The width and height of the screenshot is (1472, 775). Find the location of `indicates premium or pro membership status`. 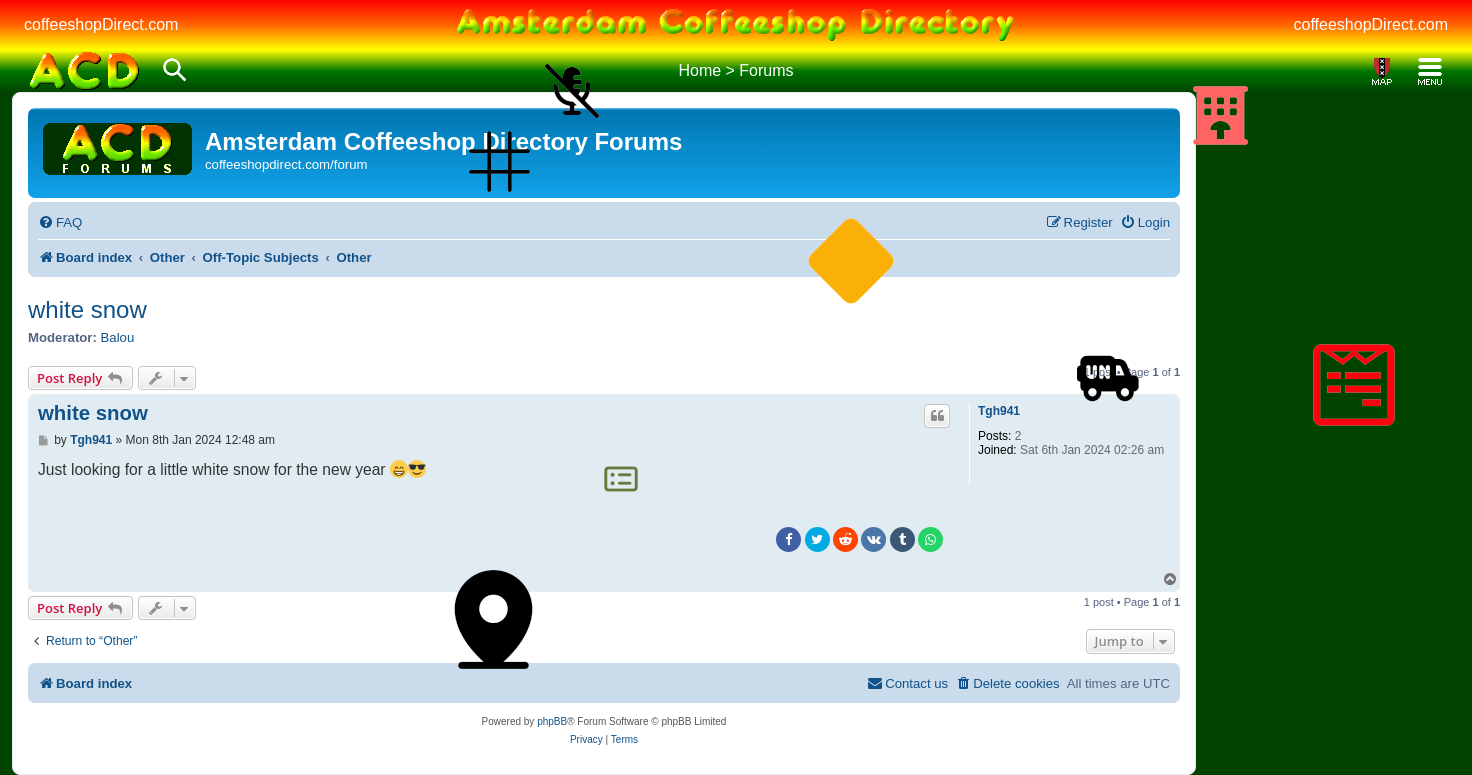

indicates premium or pro membership status is located at coordinates (851, 261).